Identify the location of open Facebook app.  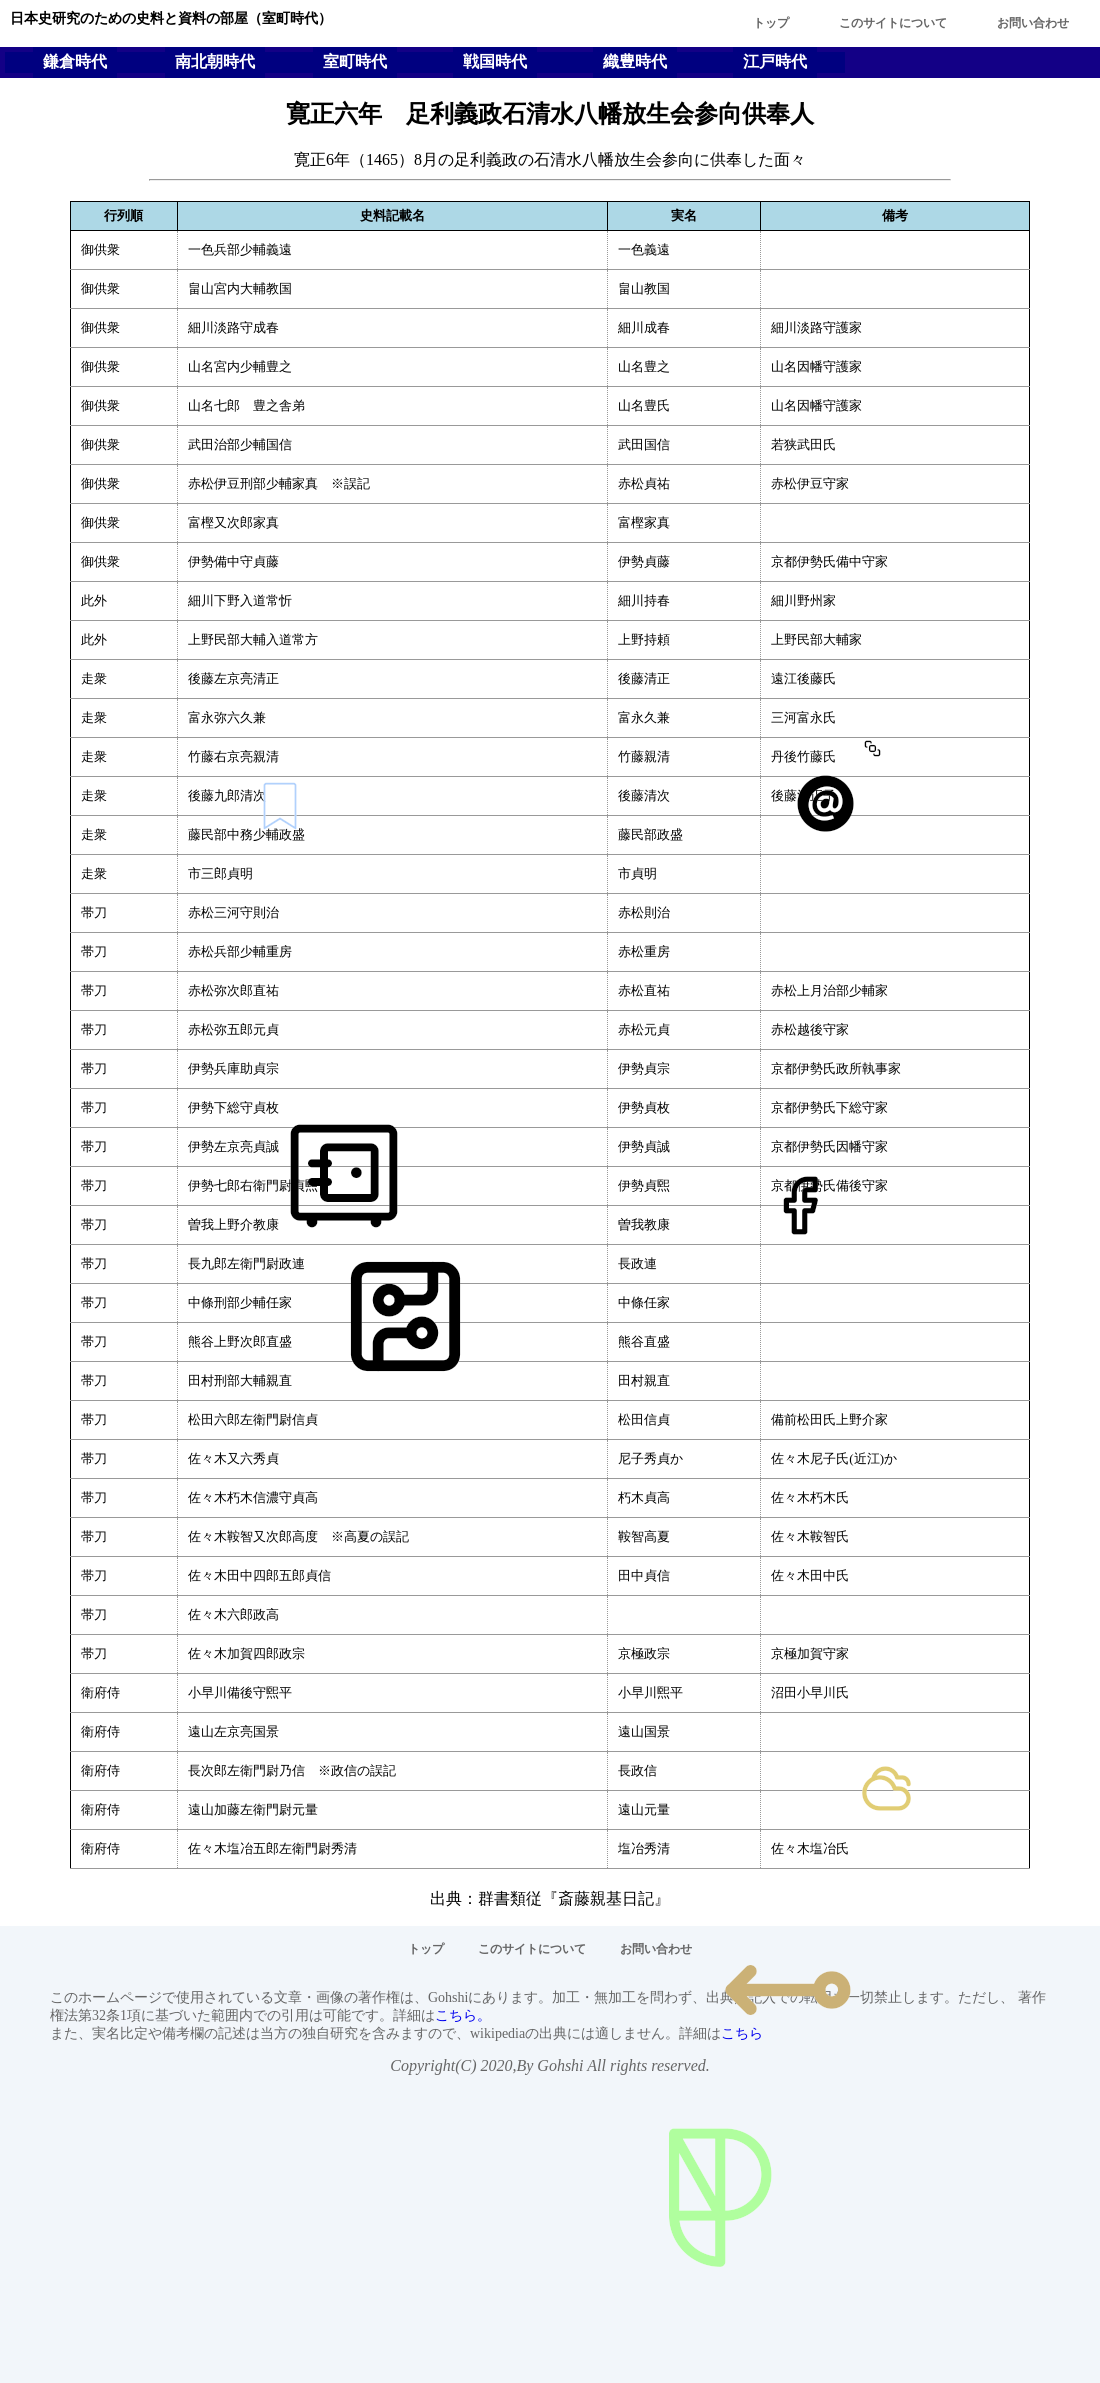
(799, 1205).